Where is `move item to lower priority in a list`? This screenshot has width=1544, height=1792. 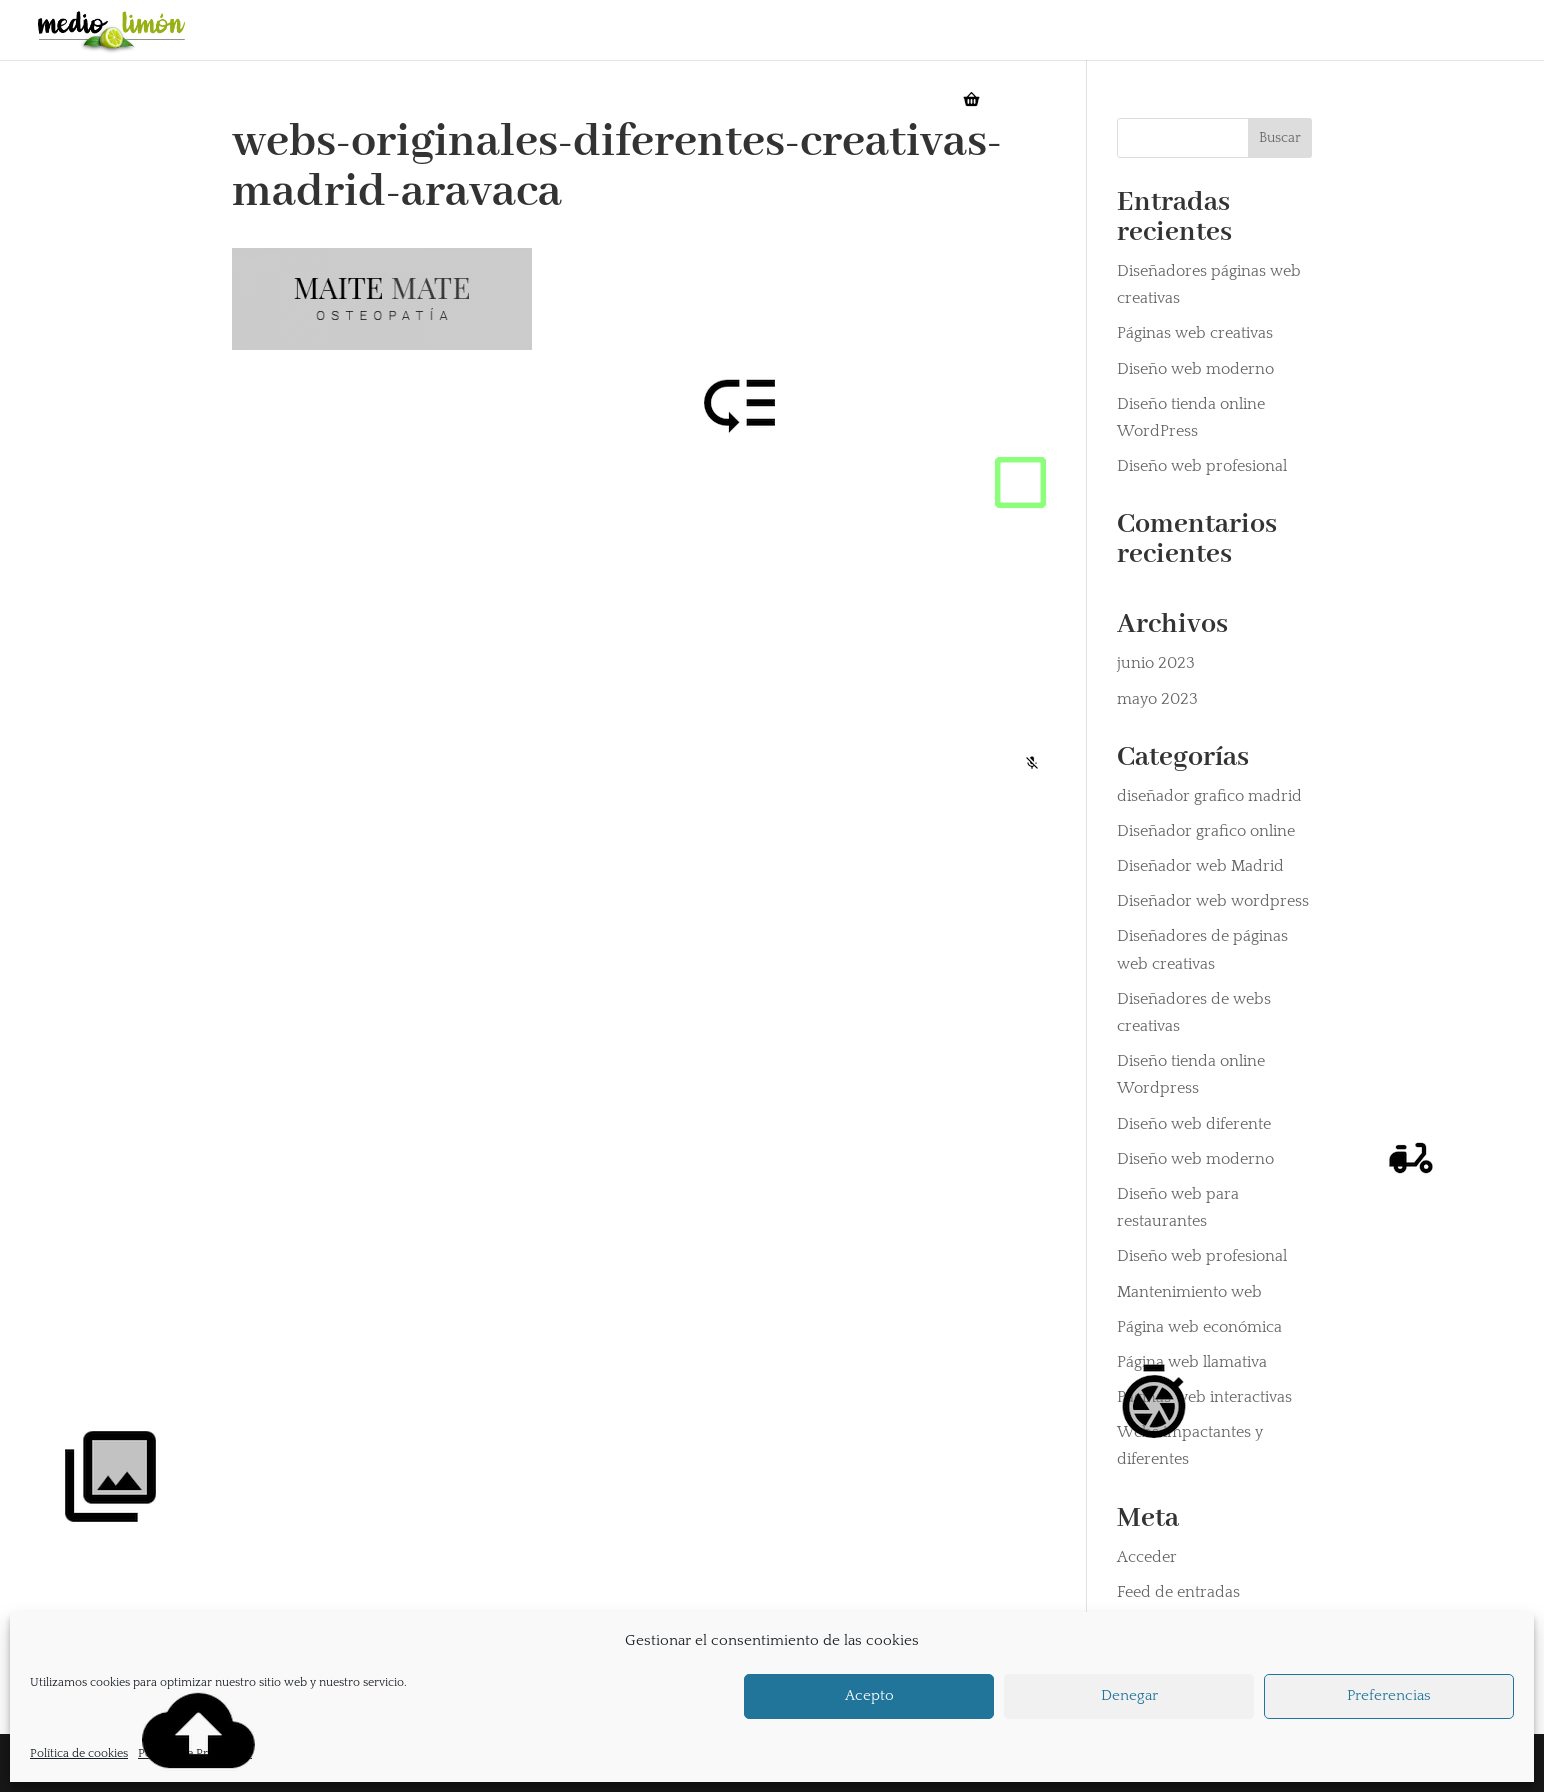
move item to lower priority in a list is located at coordinates (739, 404).